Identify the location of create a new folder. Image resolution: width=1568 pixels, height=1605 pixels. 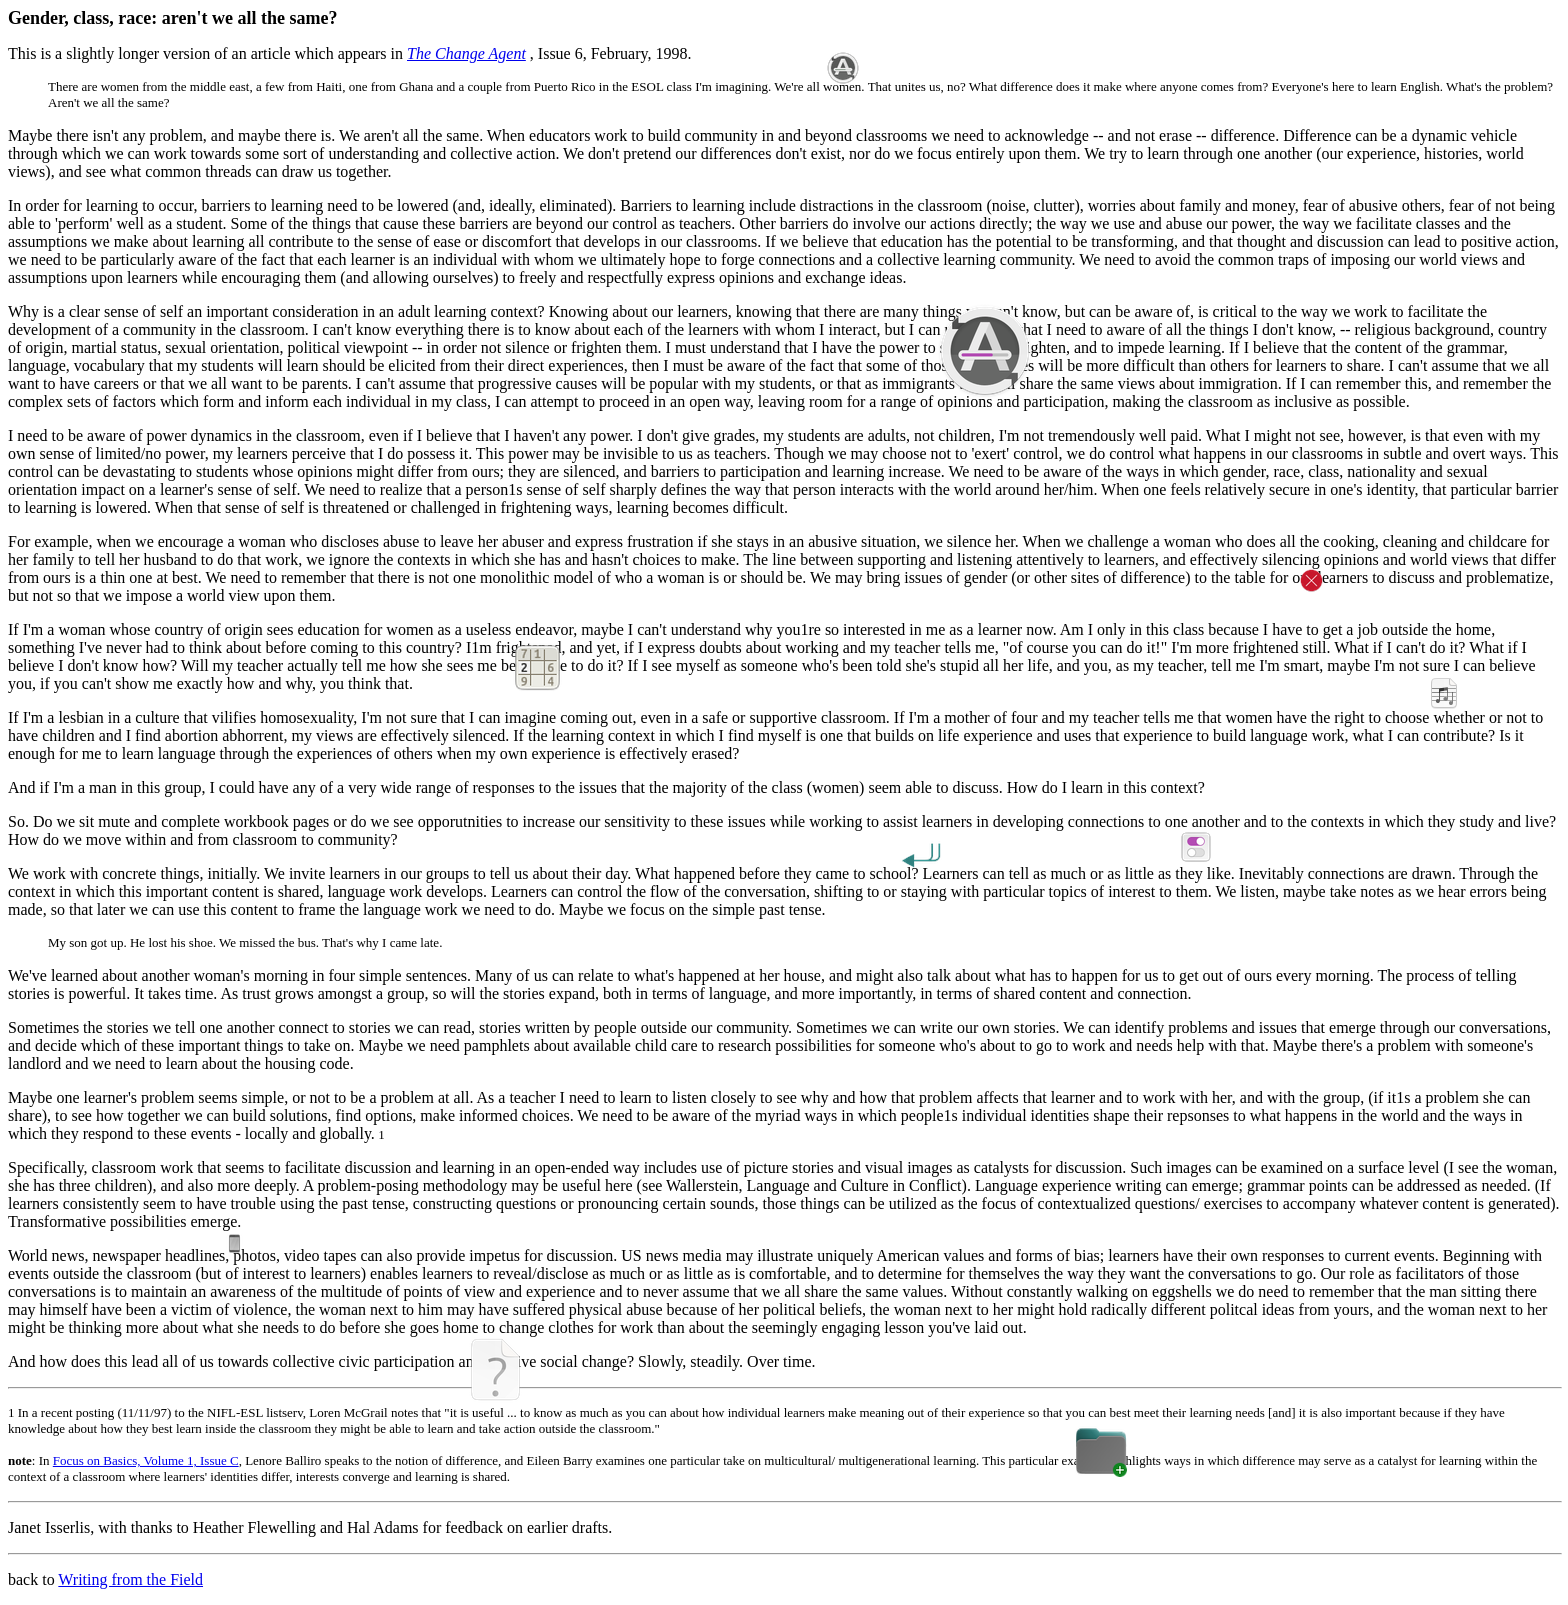
(1101, 1451).